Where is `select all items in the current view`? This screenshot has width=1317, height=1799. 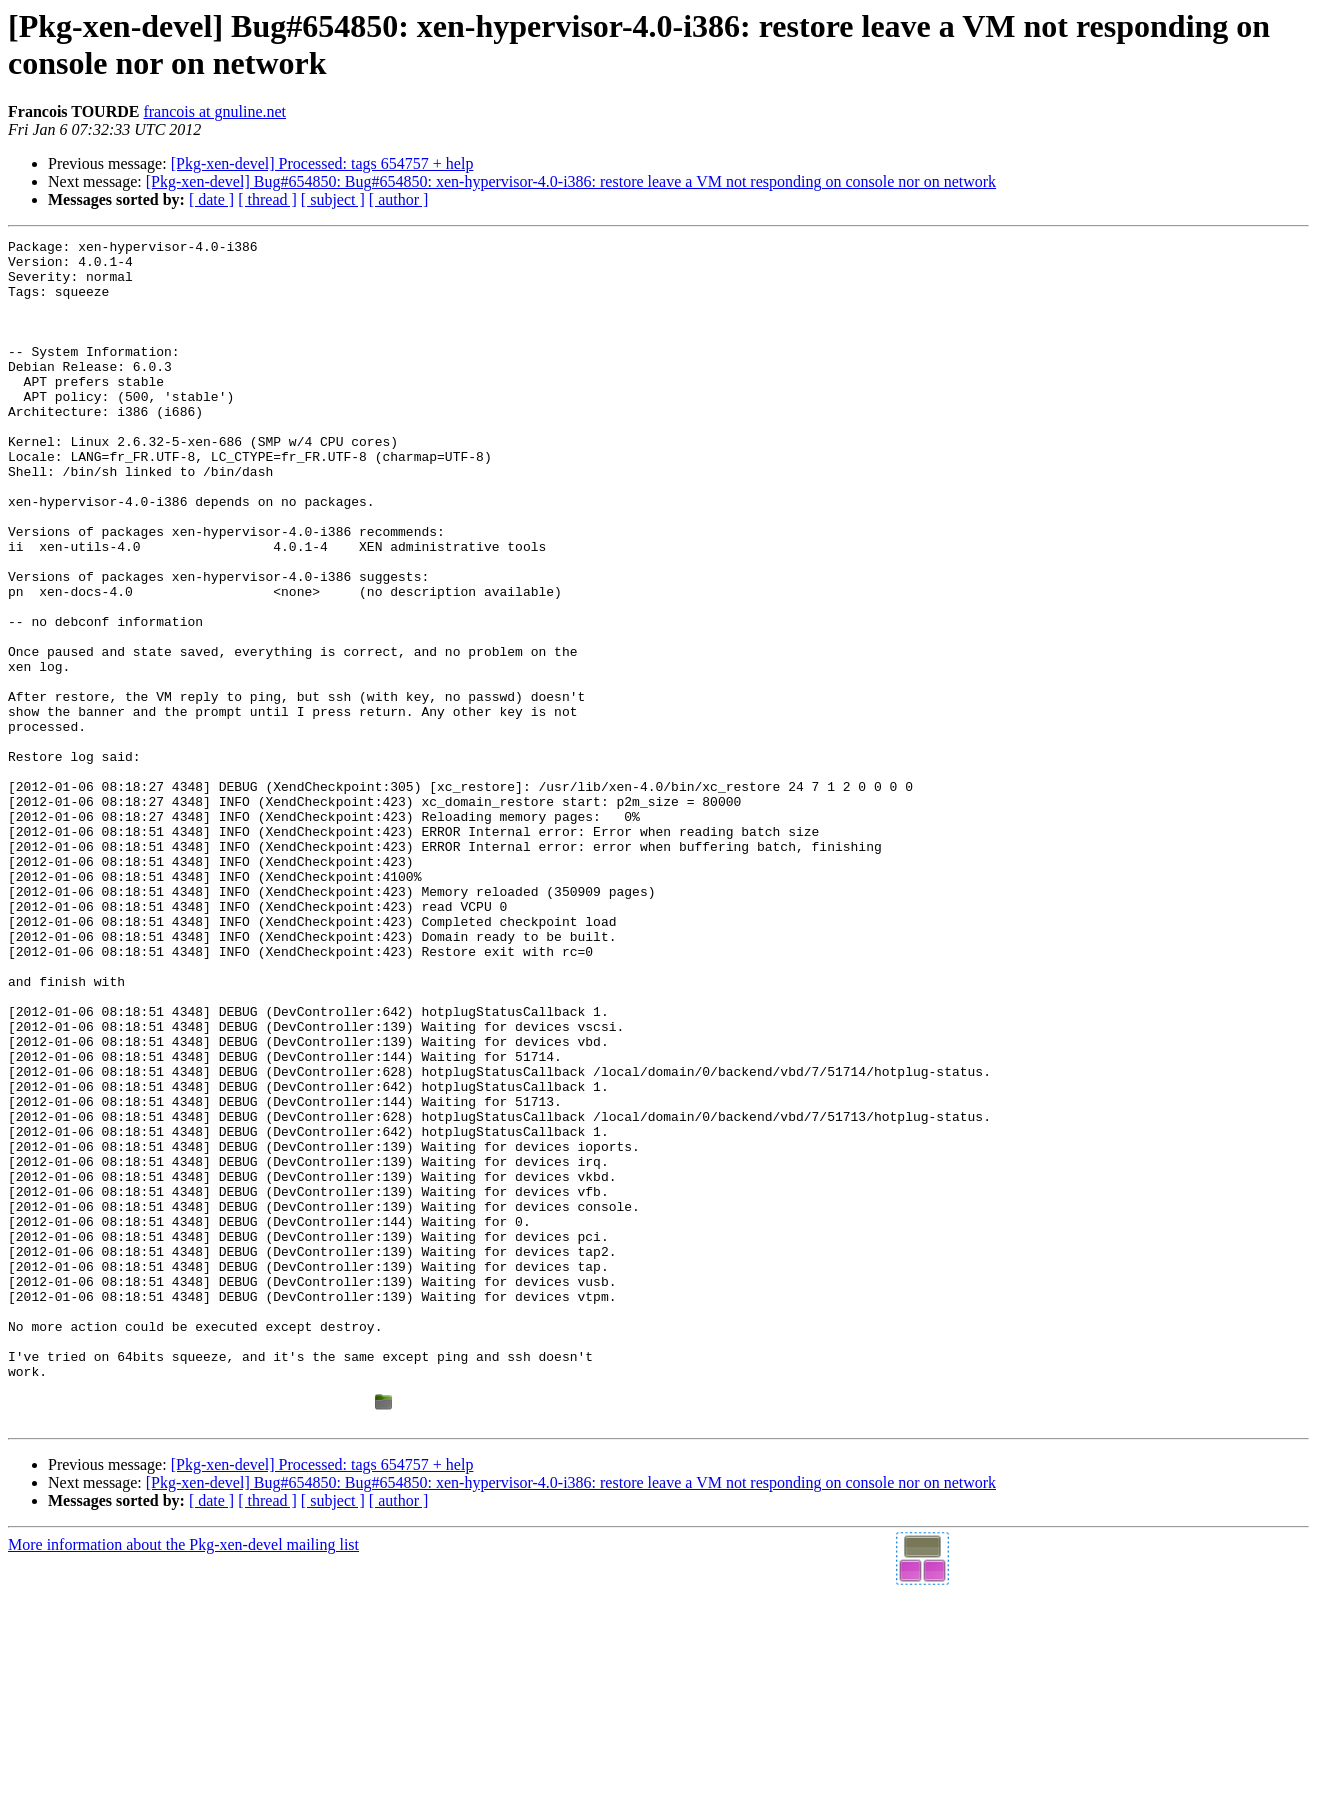 select all items in the current view is located at coordinates (922, 1558).